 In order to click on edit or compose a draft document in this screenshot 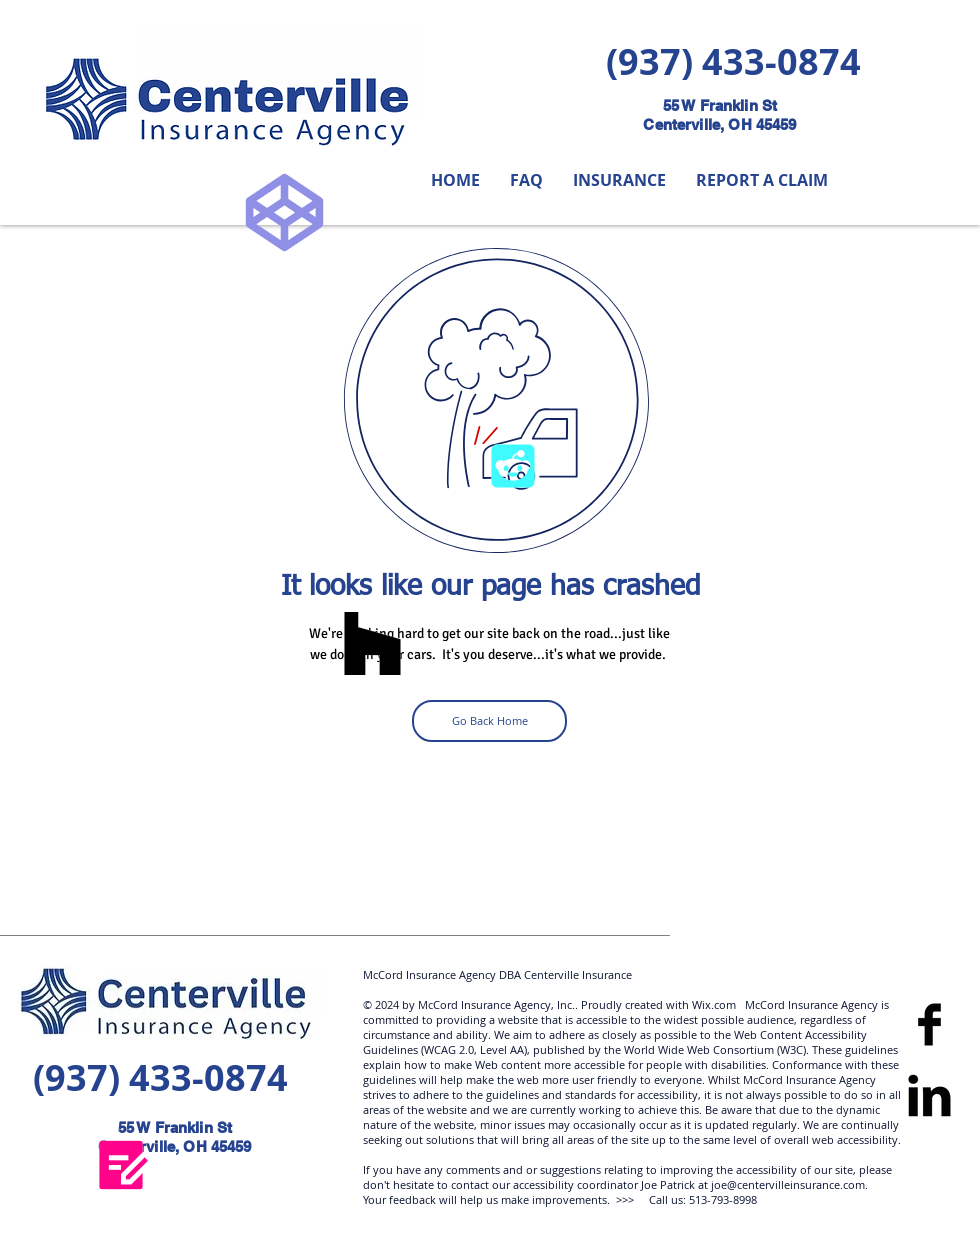, I will do `click(121, 1165)`.